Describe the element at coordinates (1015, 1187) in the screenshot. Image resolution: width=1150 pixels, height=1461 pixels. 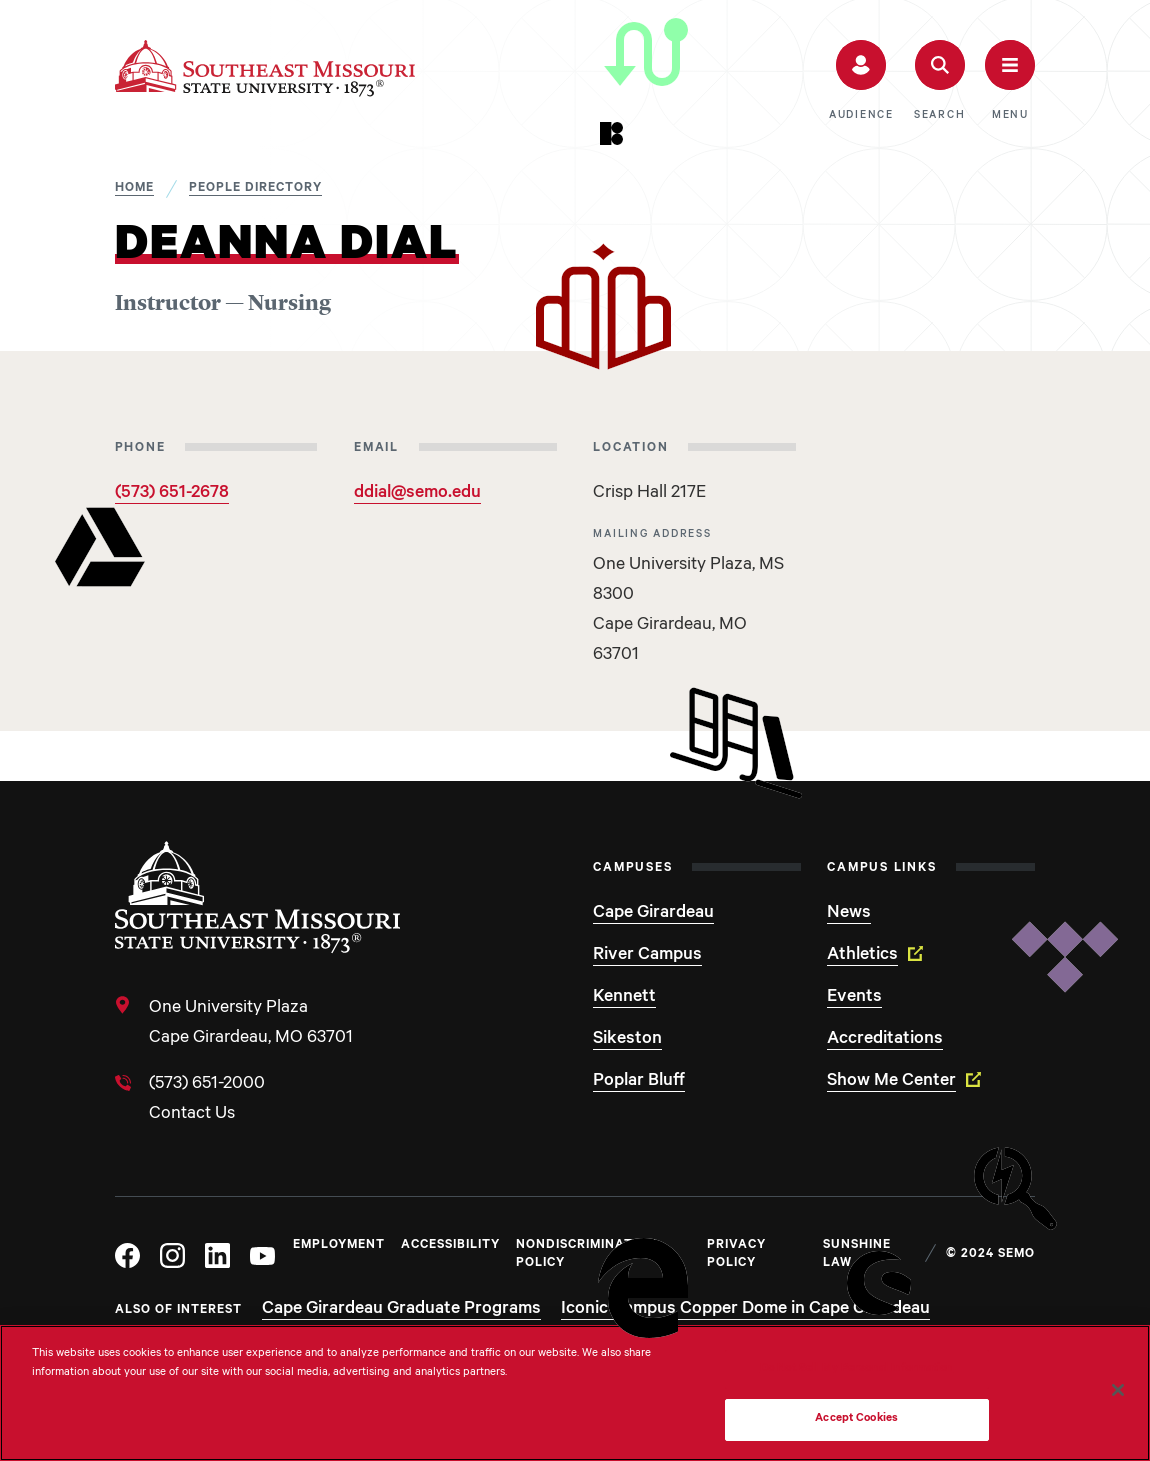
I see `searchengin logo` at that location.